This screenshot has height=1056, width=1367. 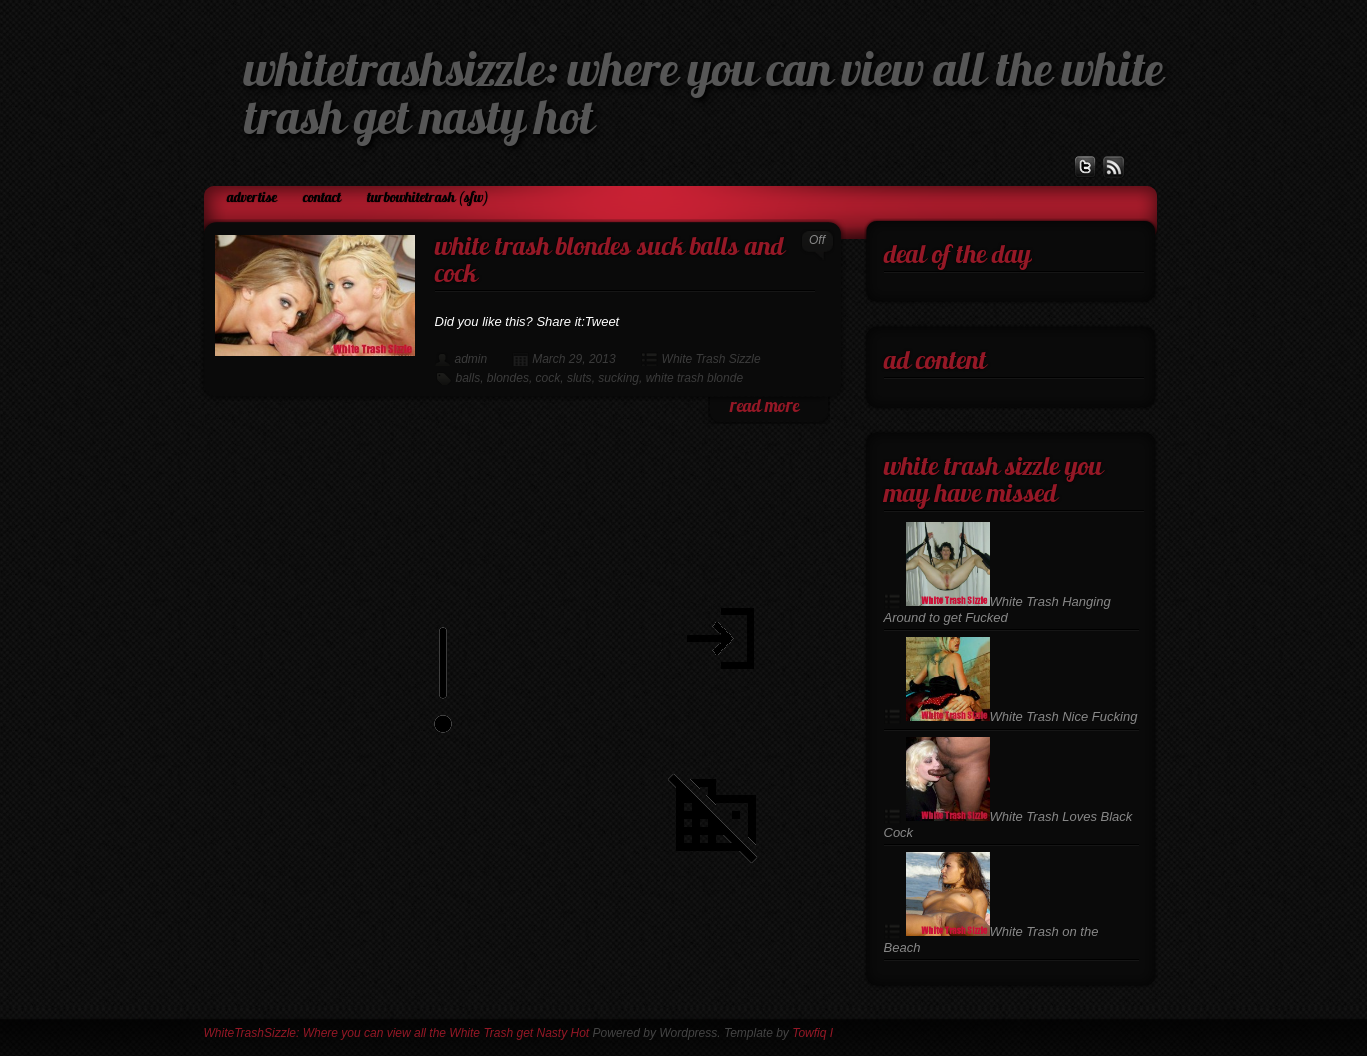 What do you see at coordinates (443, 680) in the screenshot?
I see `indicates a warning or alert requiring attention` at bounding box center [443, 680].